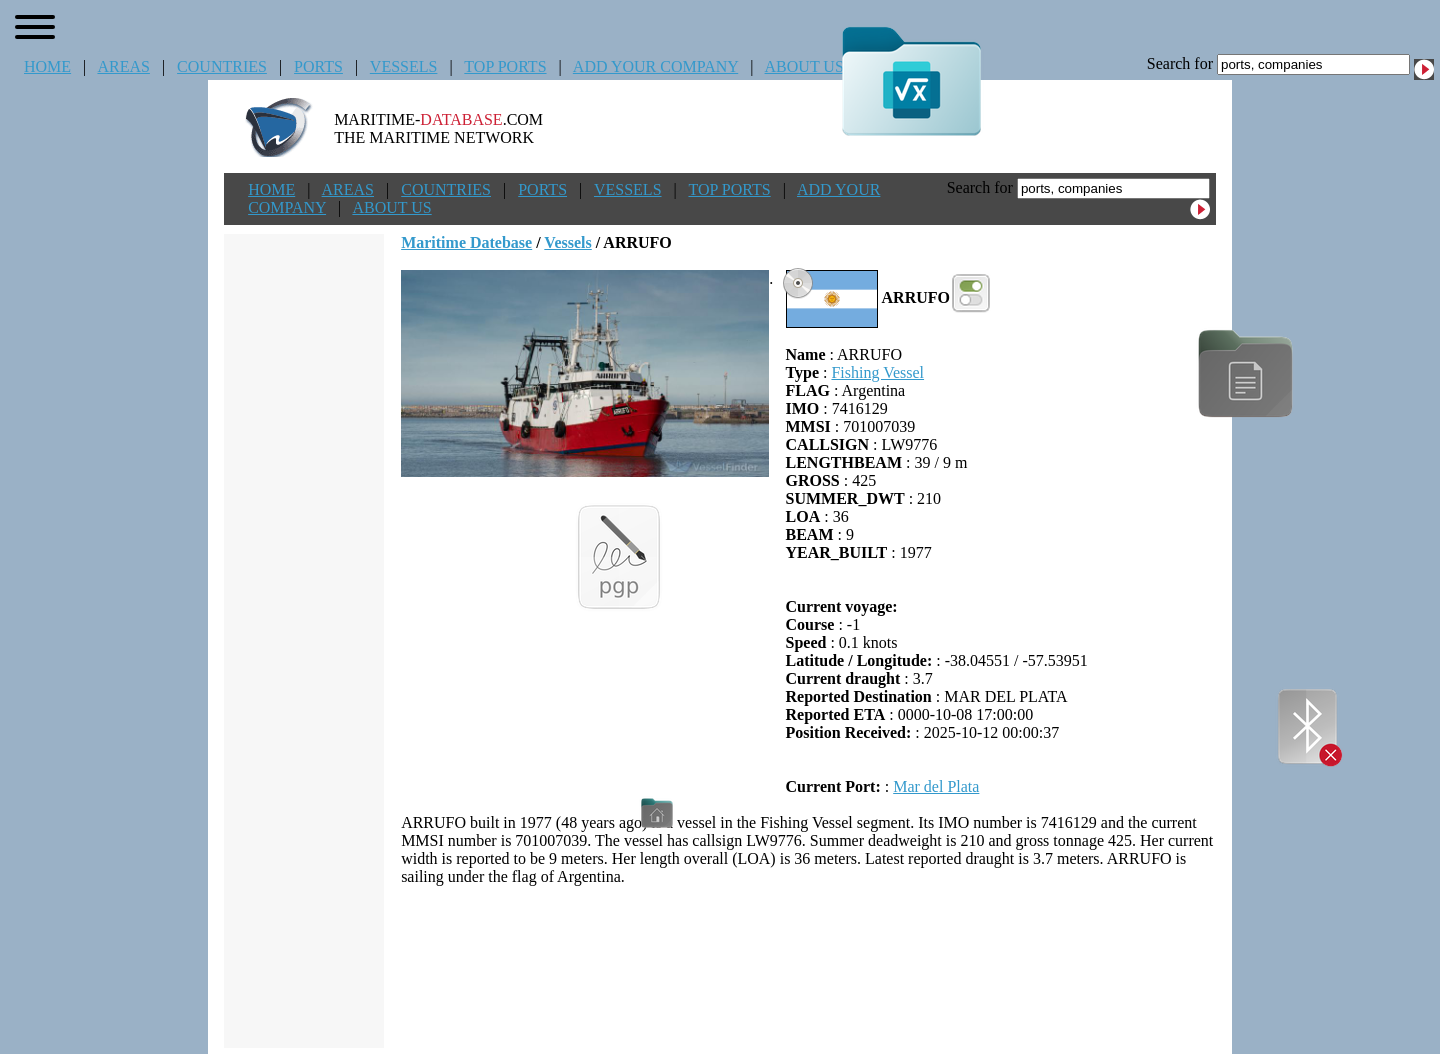  What do you see at coordinates (657, 813) in the screenshot?
I see `access your home folder or personal files` at bounding box center [657, 813].